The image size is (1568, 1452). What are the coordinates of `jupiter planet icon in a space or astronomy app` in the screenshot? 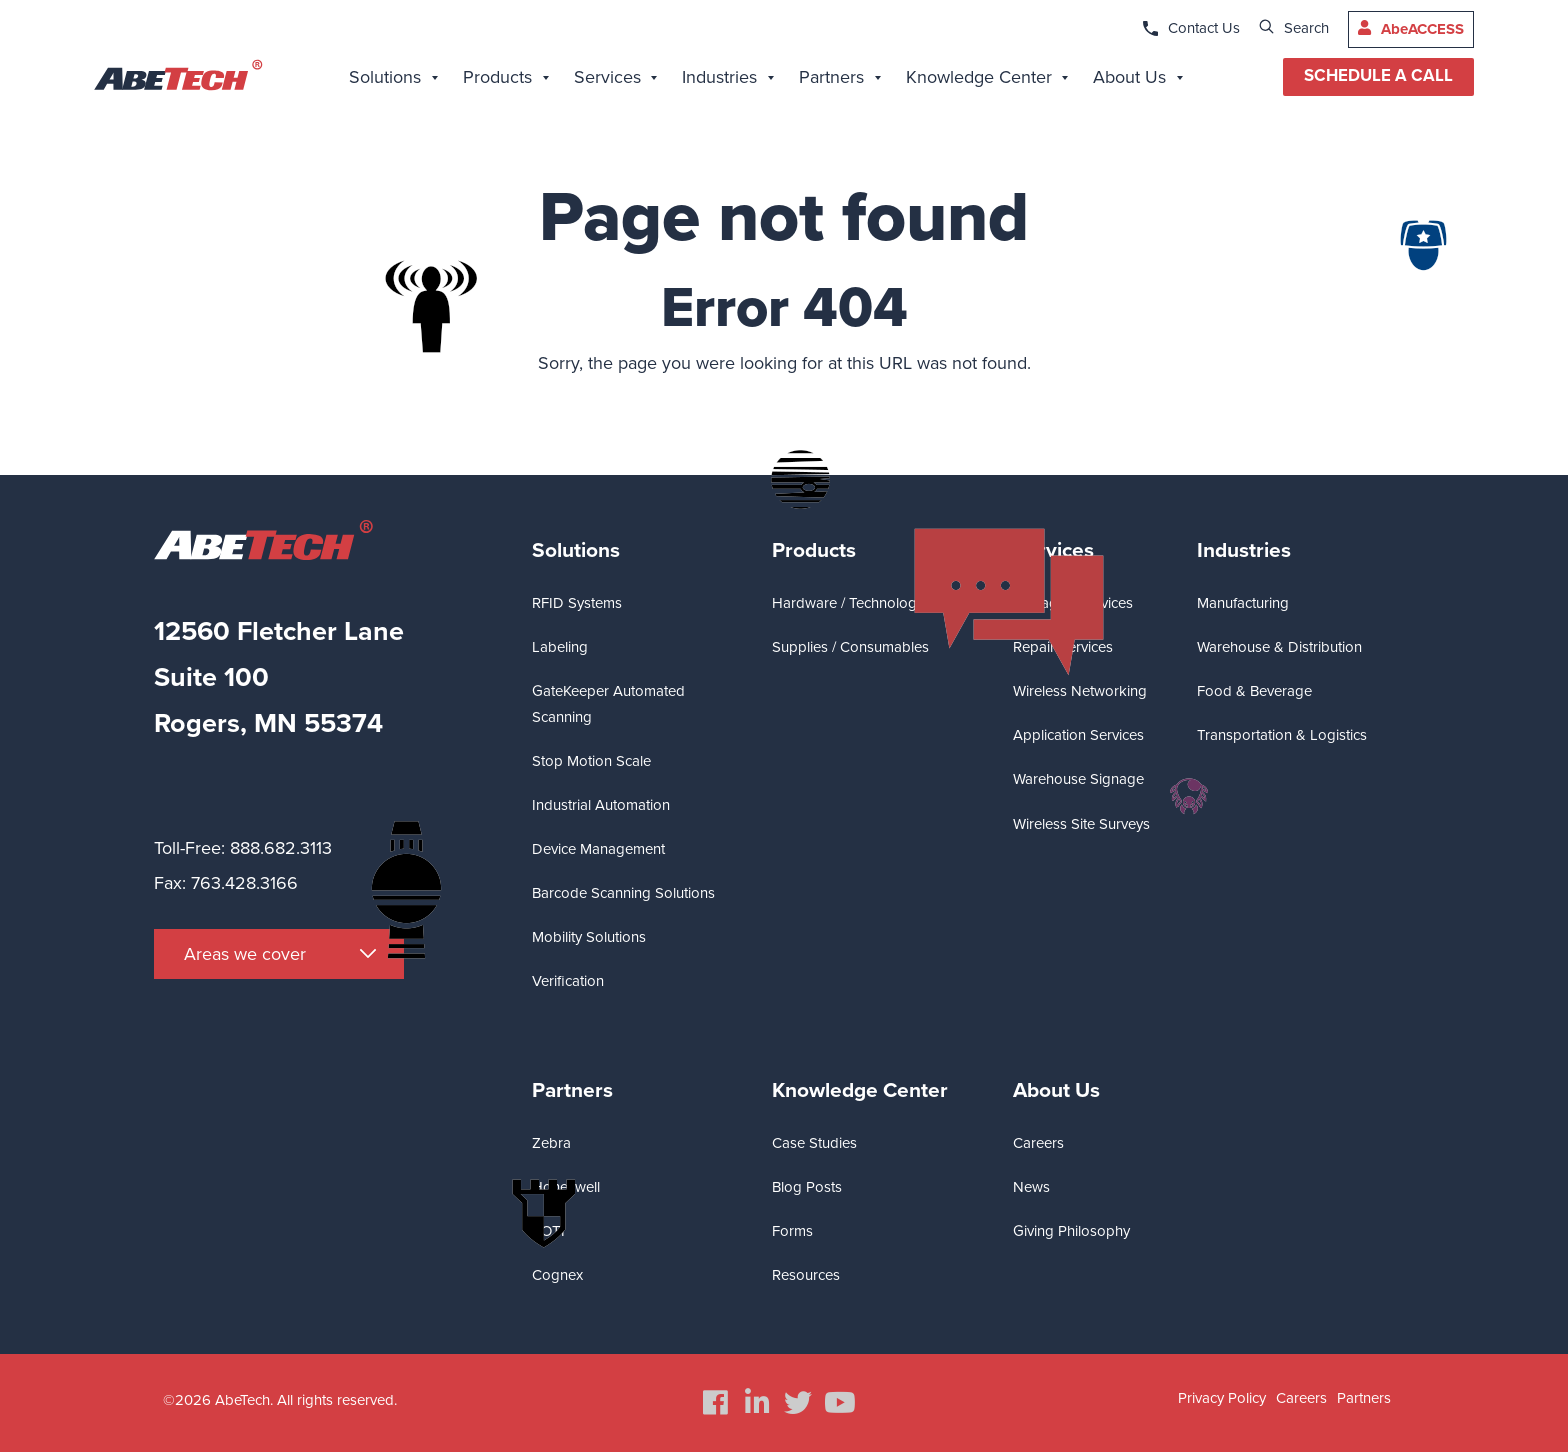 It's located at (800, 479).